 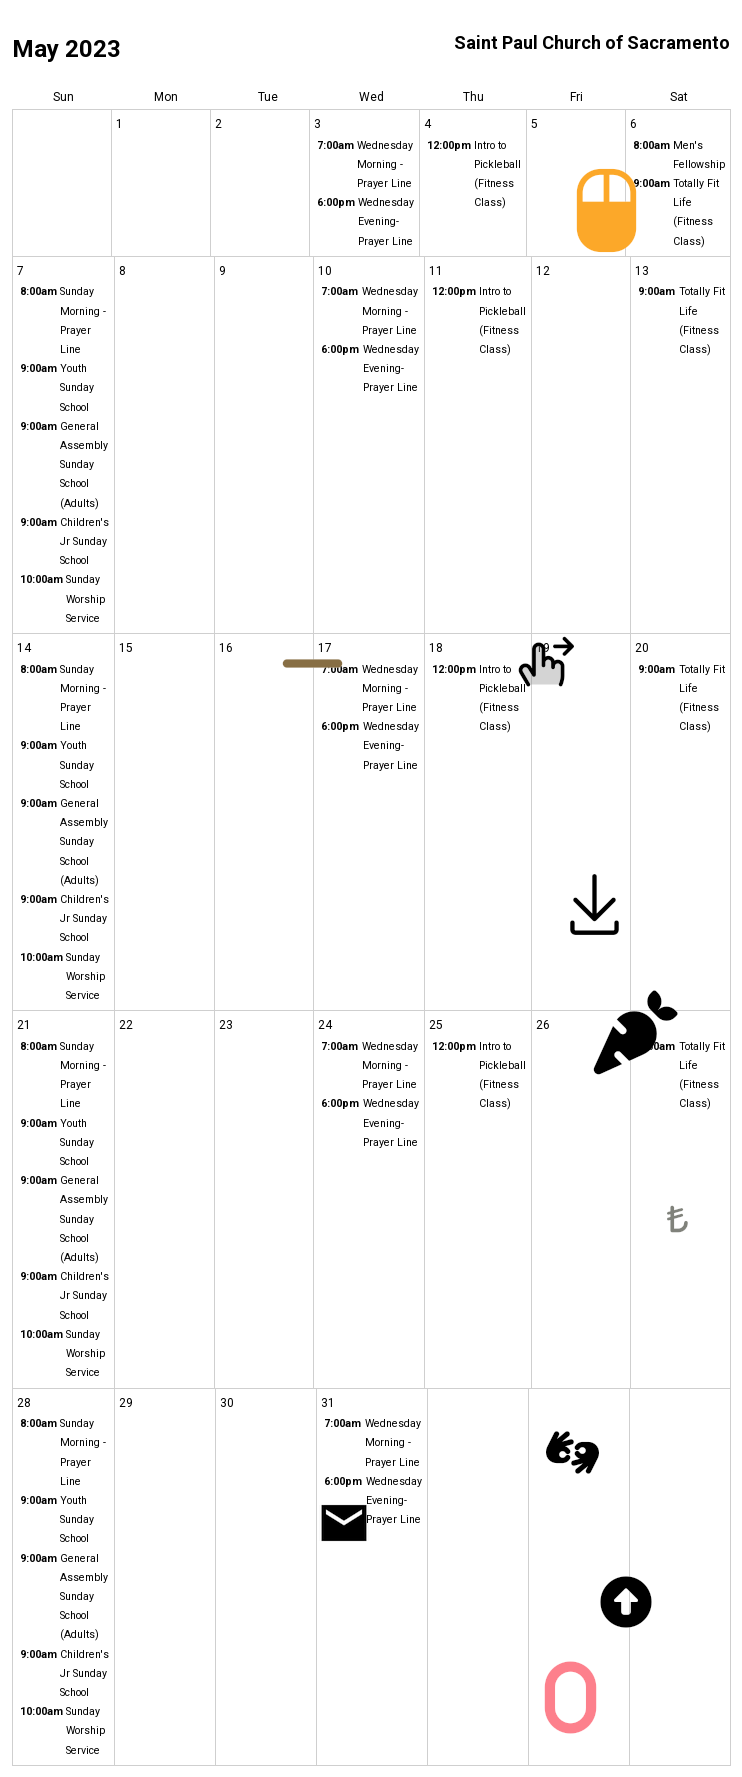 I want to click on open your email inbox, so click(x=344, y=1523).